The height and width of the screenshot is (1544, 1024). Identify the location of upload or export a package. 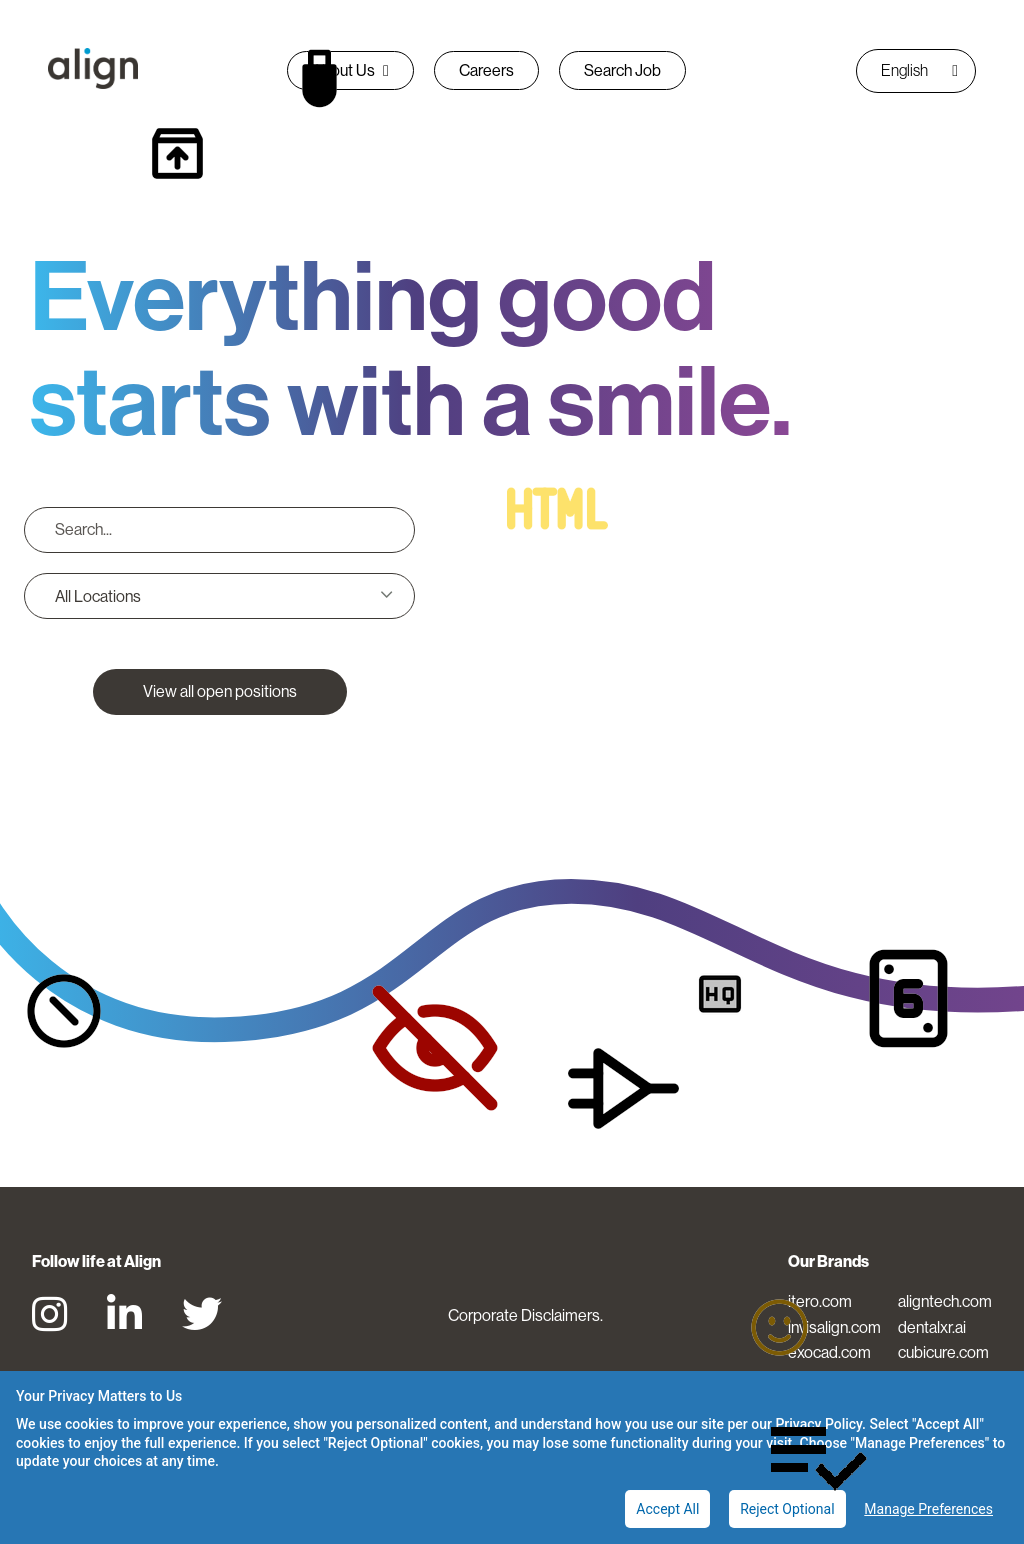
(177, 153).